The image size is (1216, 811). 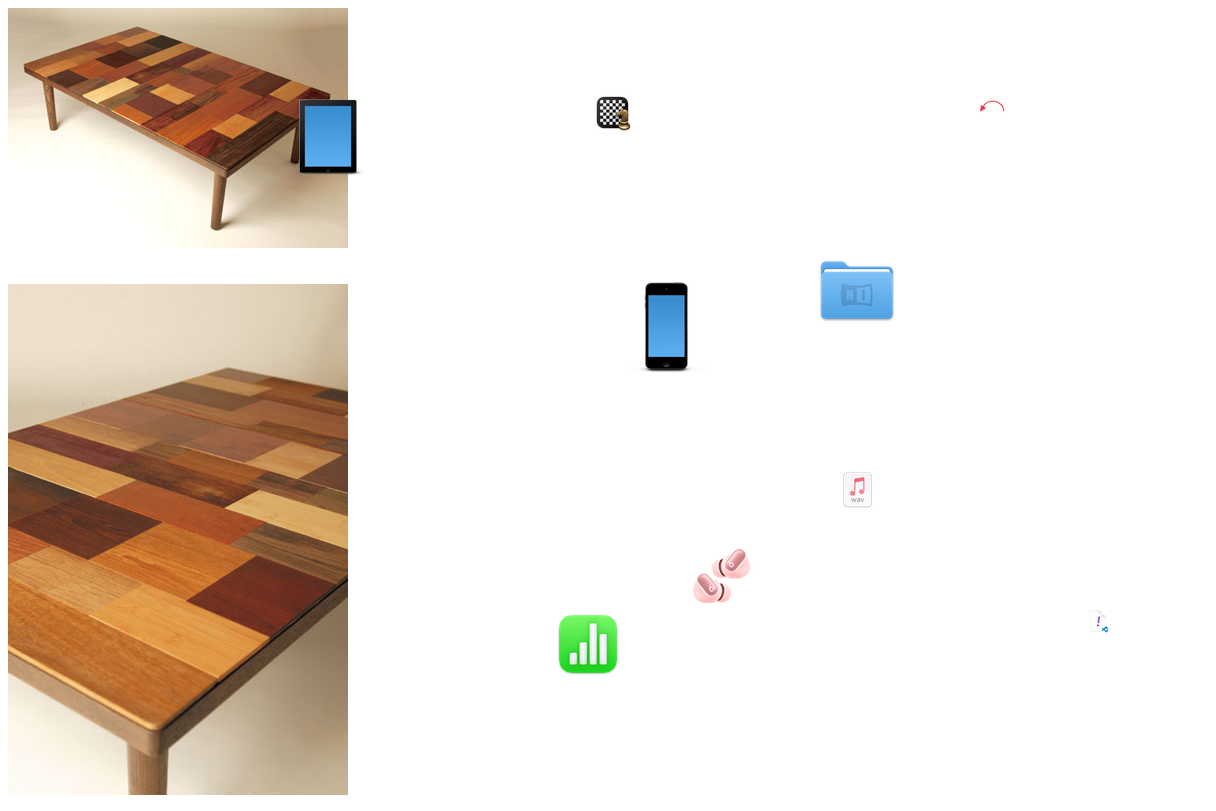 What do you see at coordinates (1098, 621) in the screenshot?
I see `yaml file type in Visual Studio Code` at bounding box center [1098, 621].